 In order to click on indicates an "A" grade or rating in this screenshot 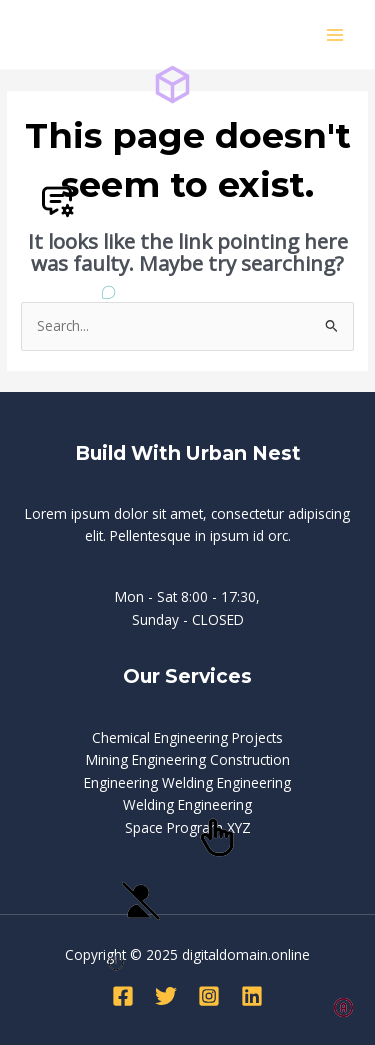, I will do `click(343, 1007)`.